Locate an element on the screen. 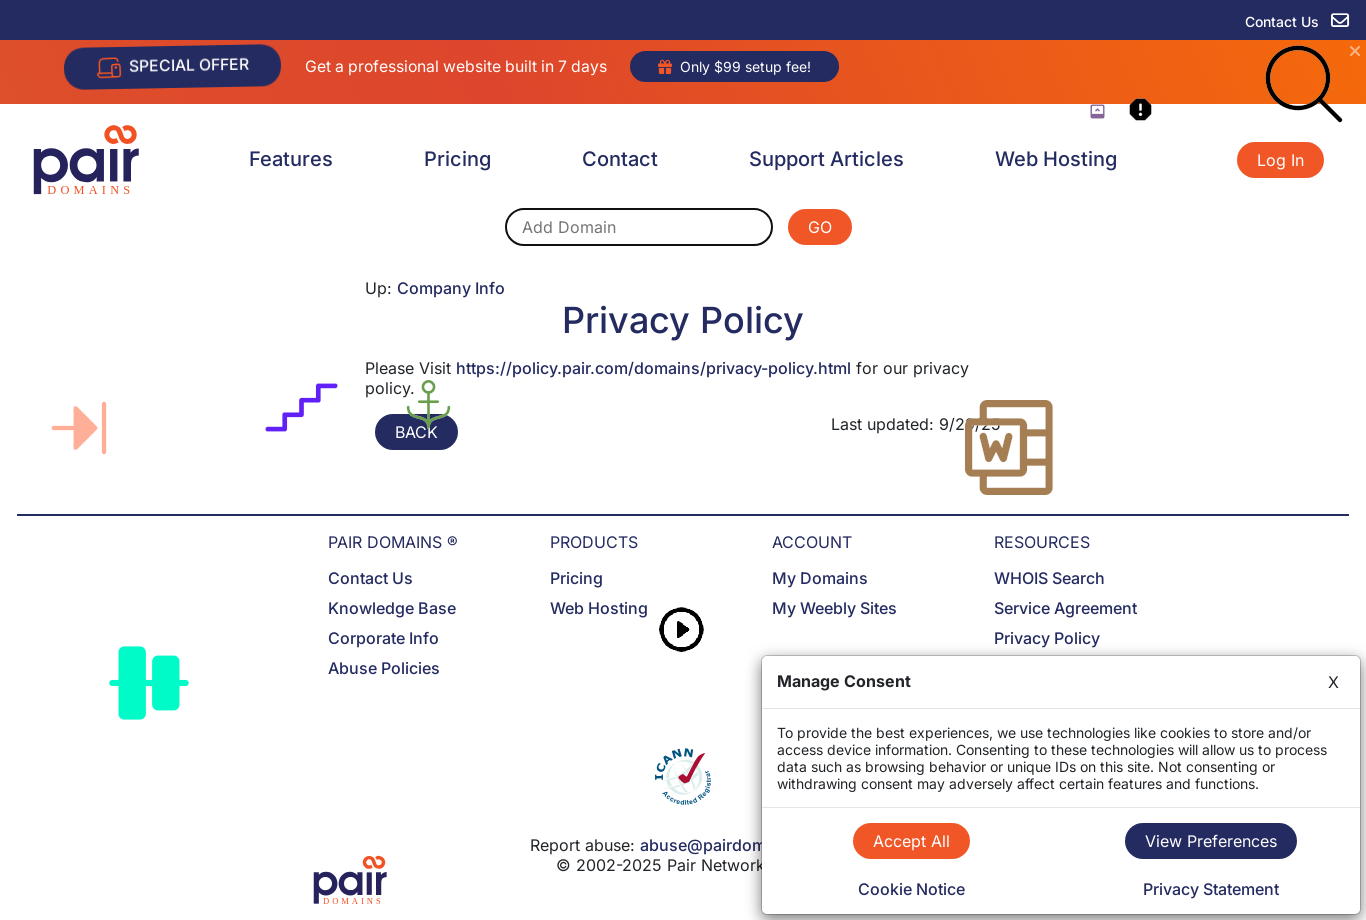 The height and width of the screenshot is (920, 1366). navigate to stairs or level changes is located at coordinates (301, 407).